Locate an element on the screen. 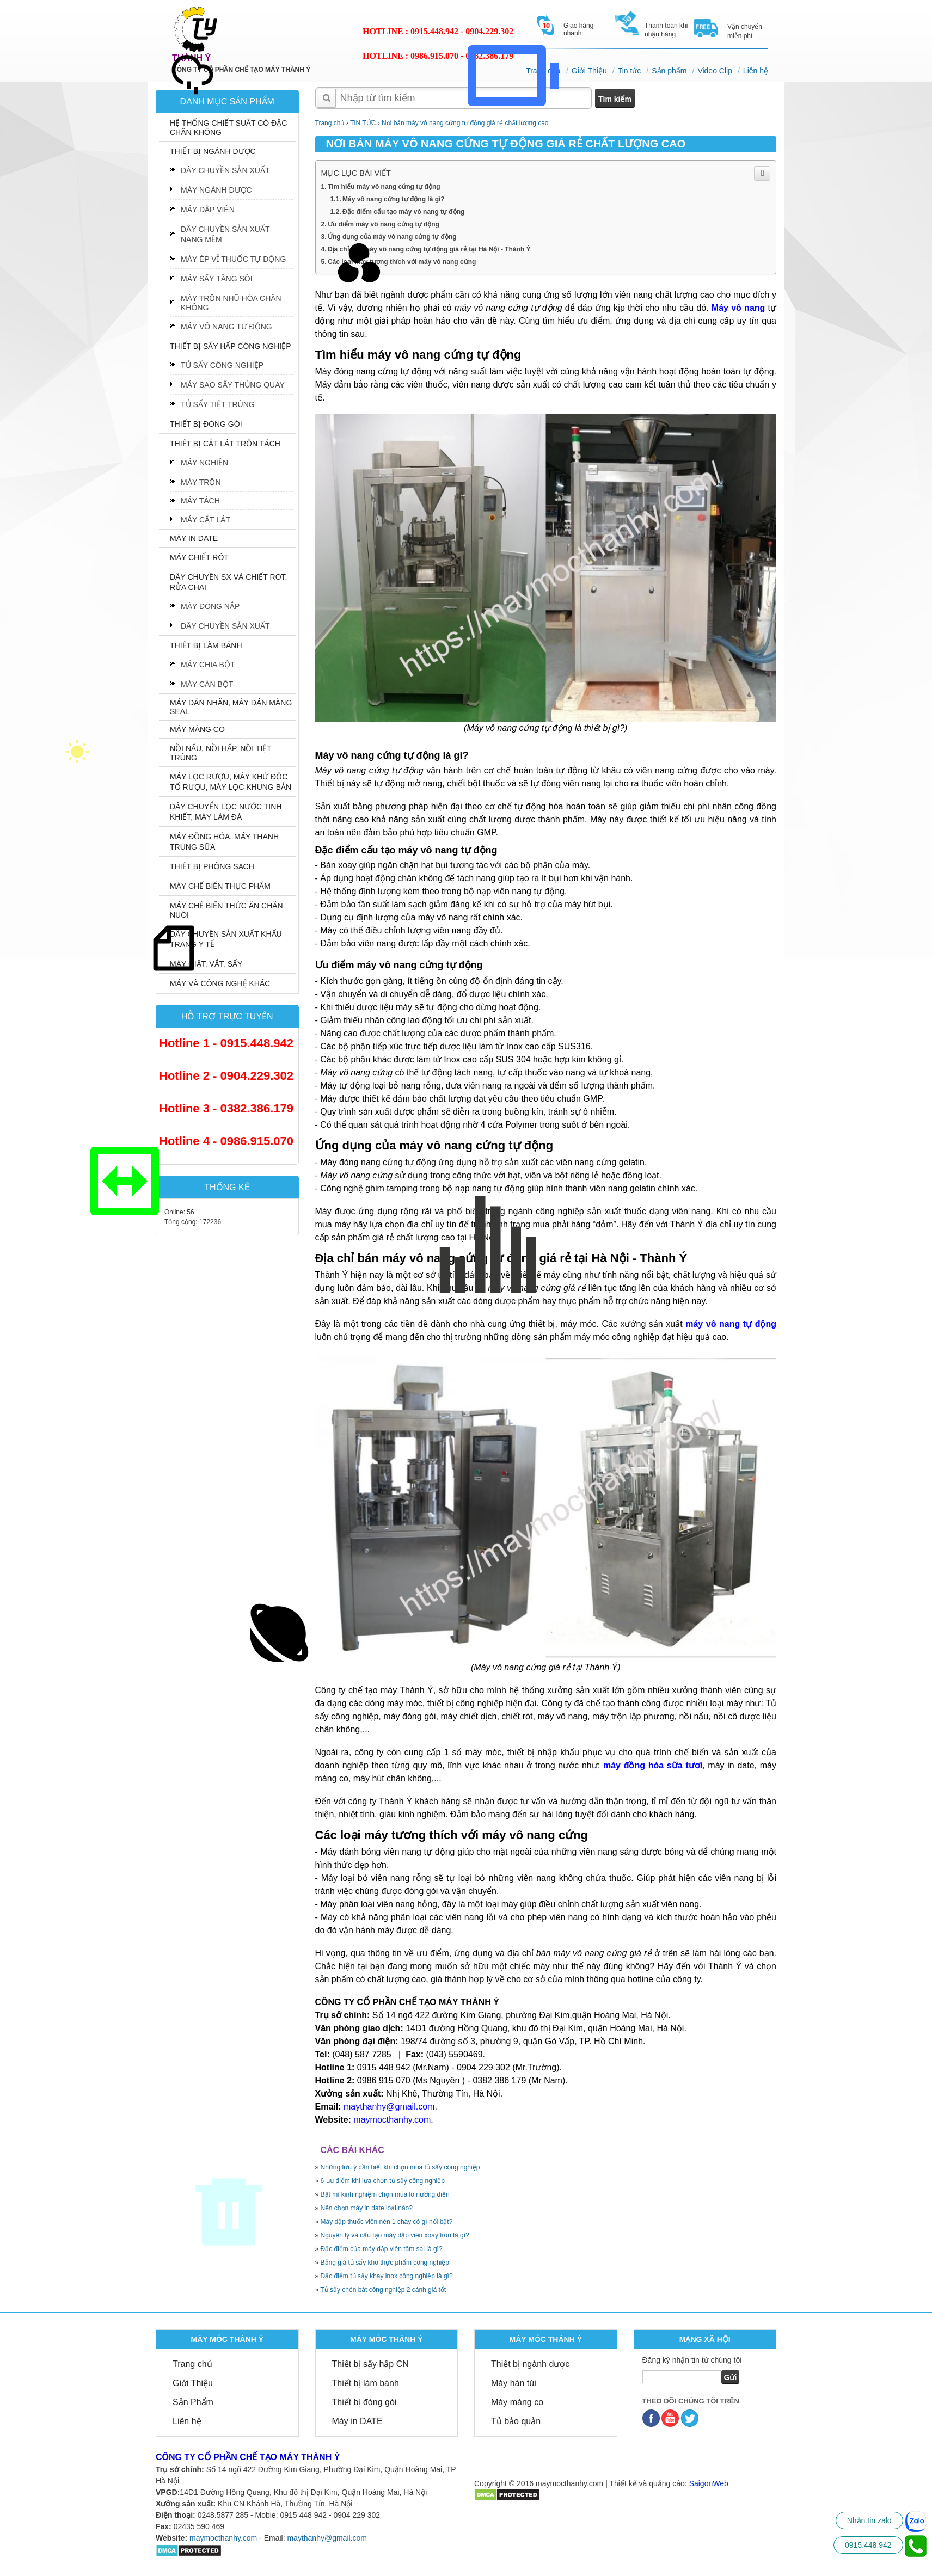 The image size is (932, 2576). switch to light mode is located at coordinates (77, 752).